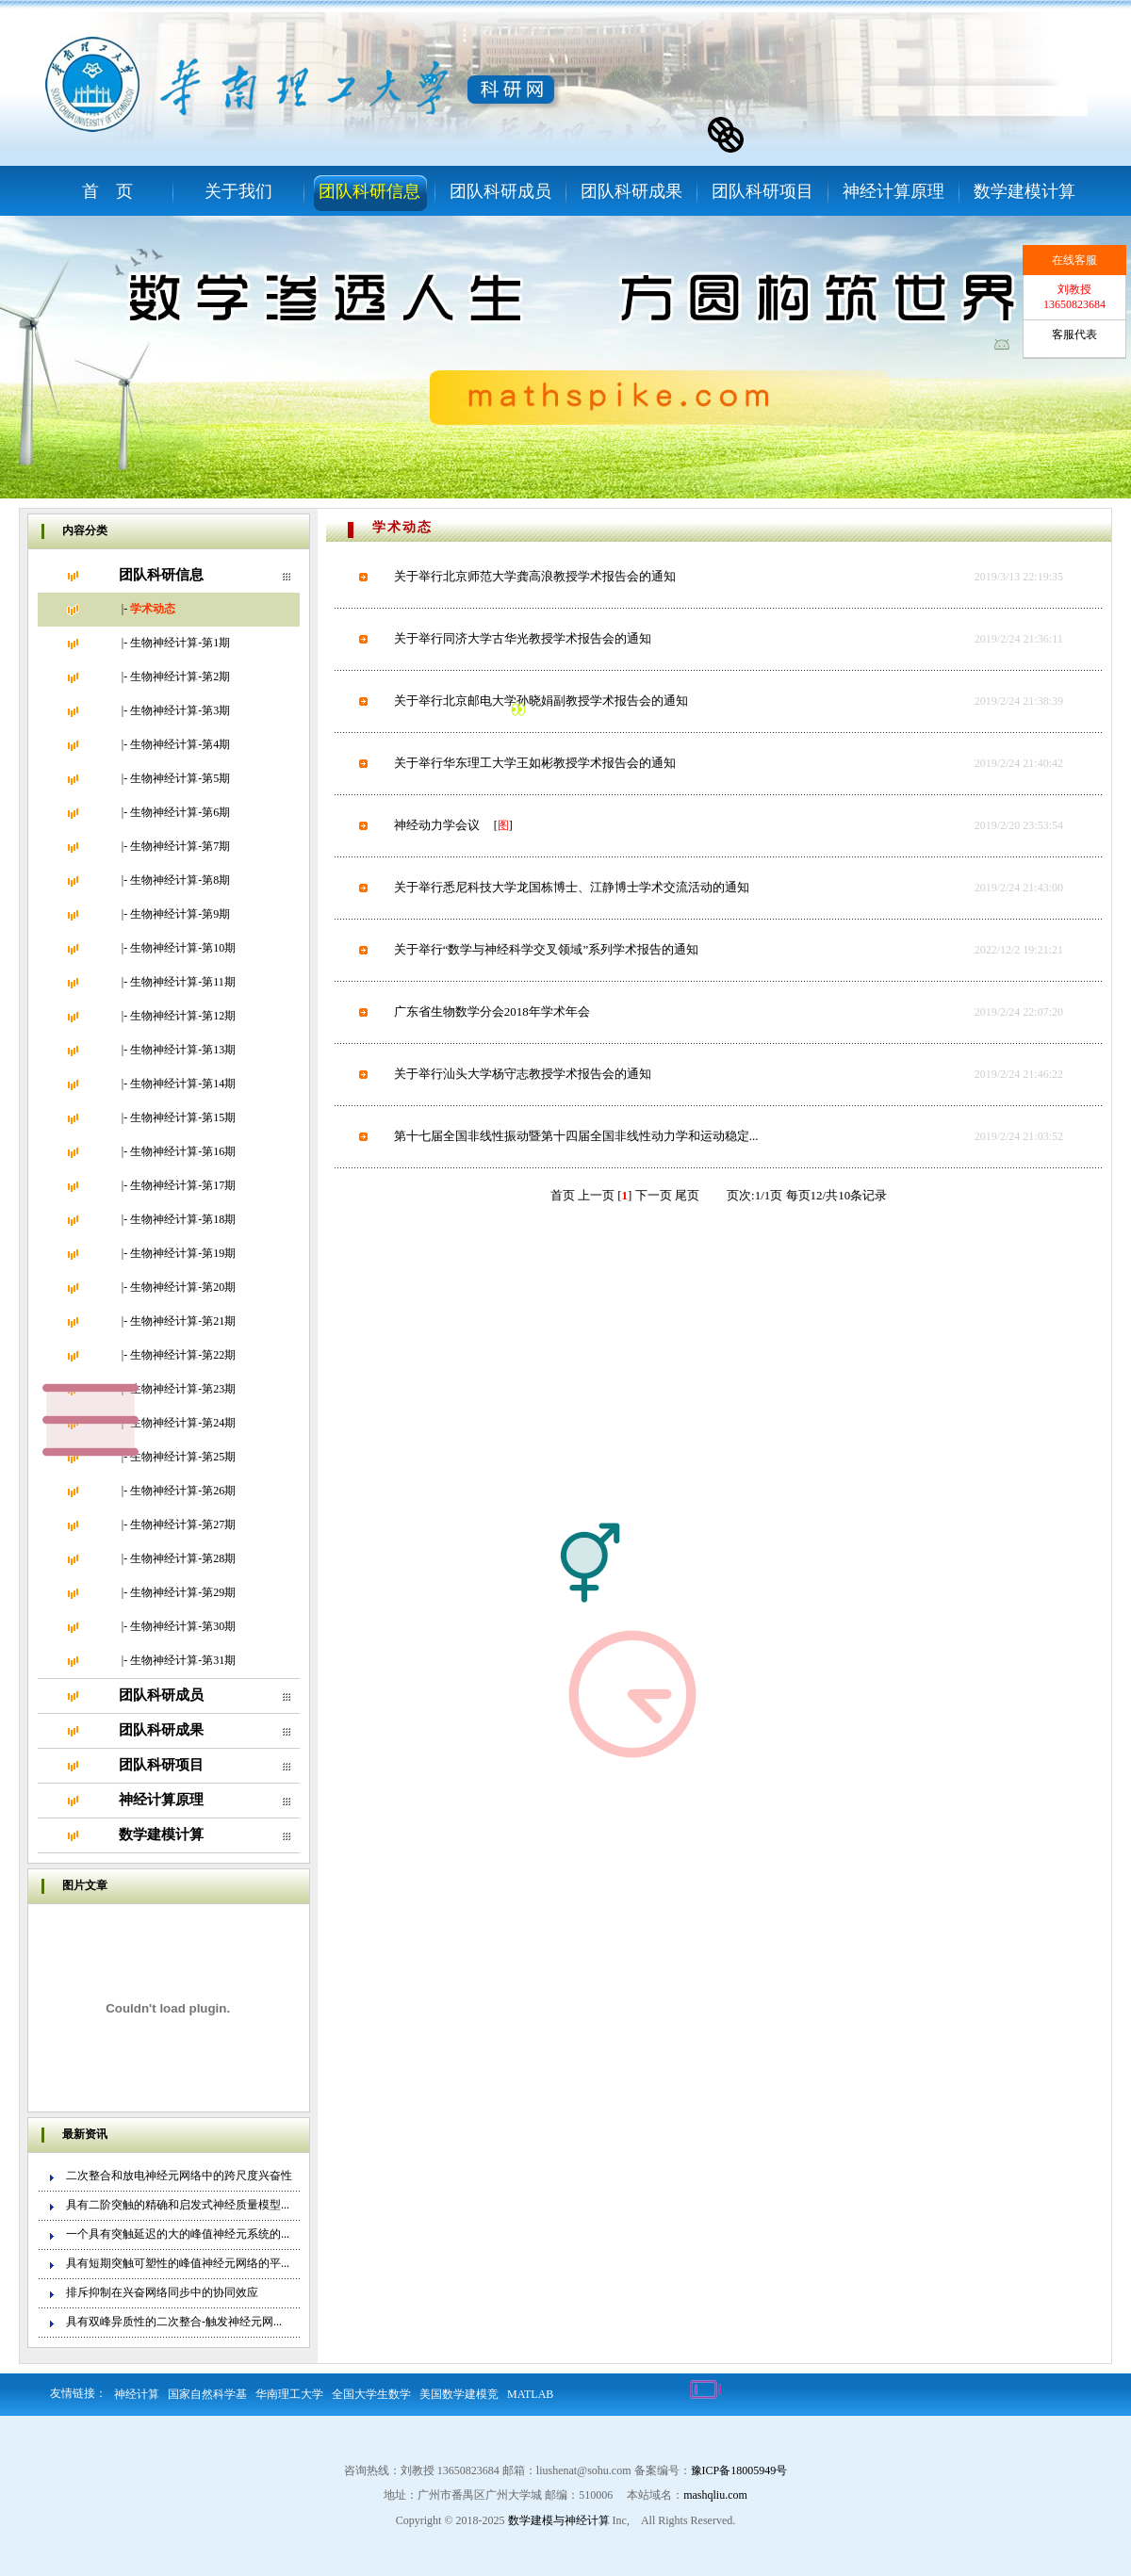 This screenshot has height=2576, width=1131. I want to click on merge or combine selected objects, so click(726, 135).